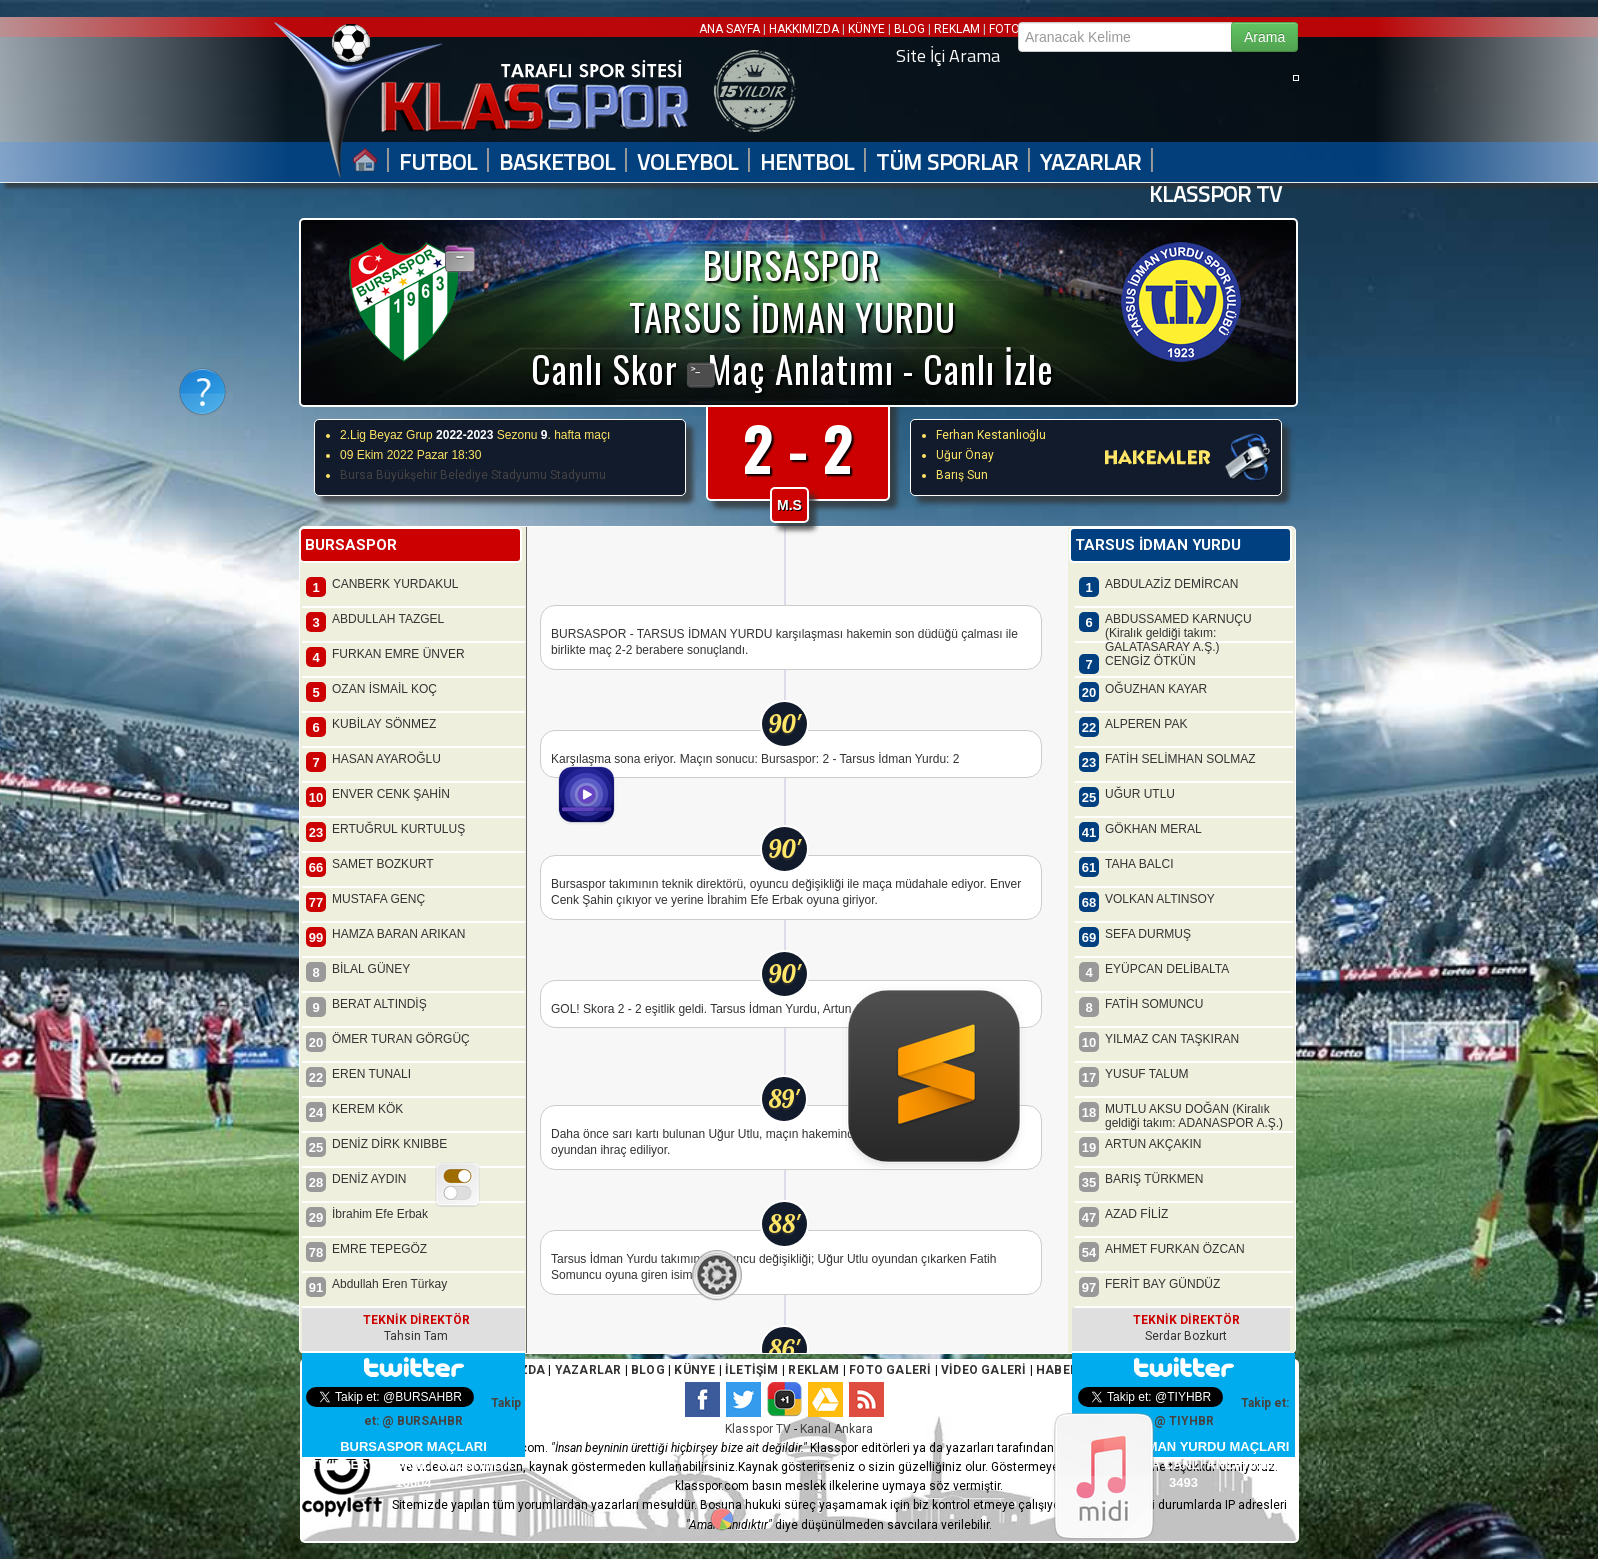 The image size is (1598, 1559). Describe the element at coordinates (722, 1519) in the screenshot. I see `open disk usage analyzer app` at that location.